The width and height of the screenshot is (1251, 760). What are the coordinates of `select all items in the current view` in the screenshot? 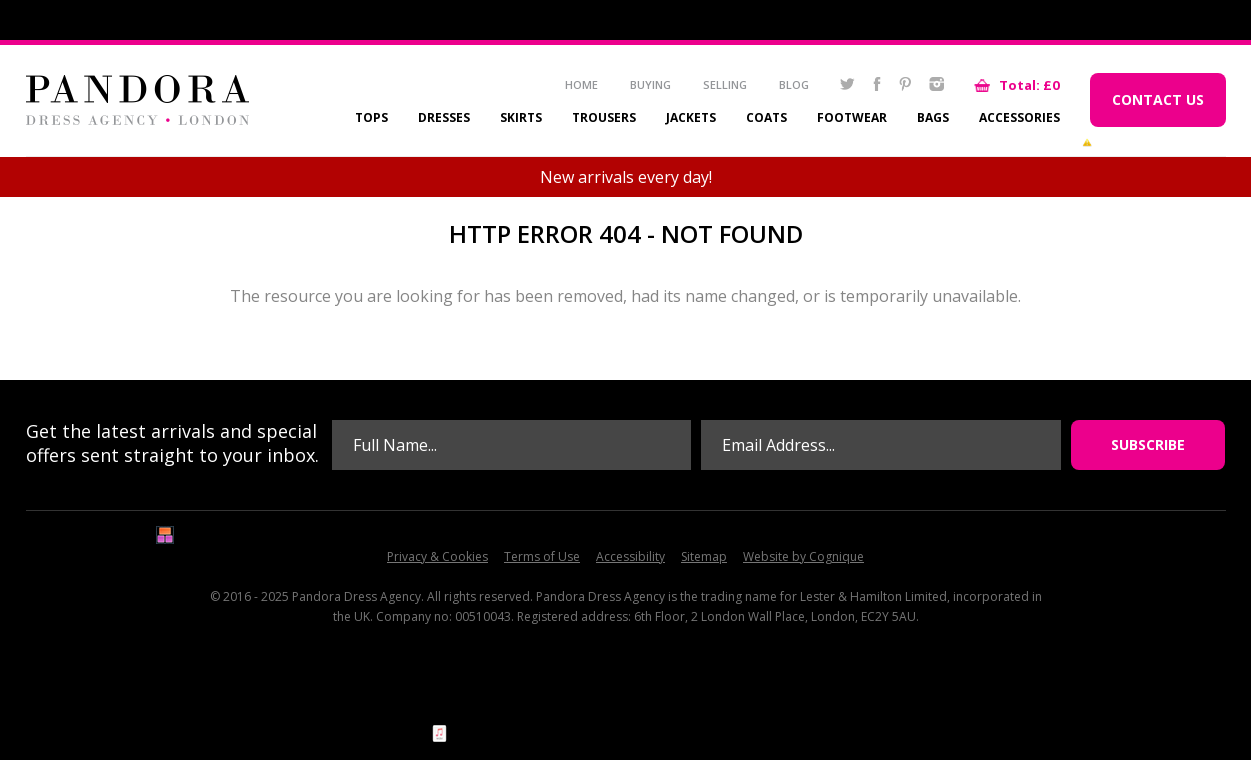 It's located at (165, 535).